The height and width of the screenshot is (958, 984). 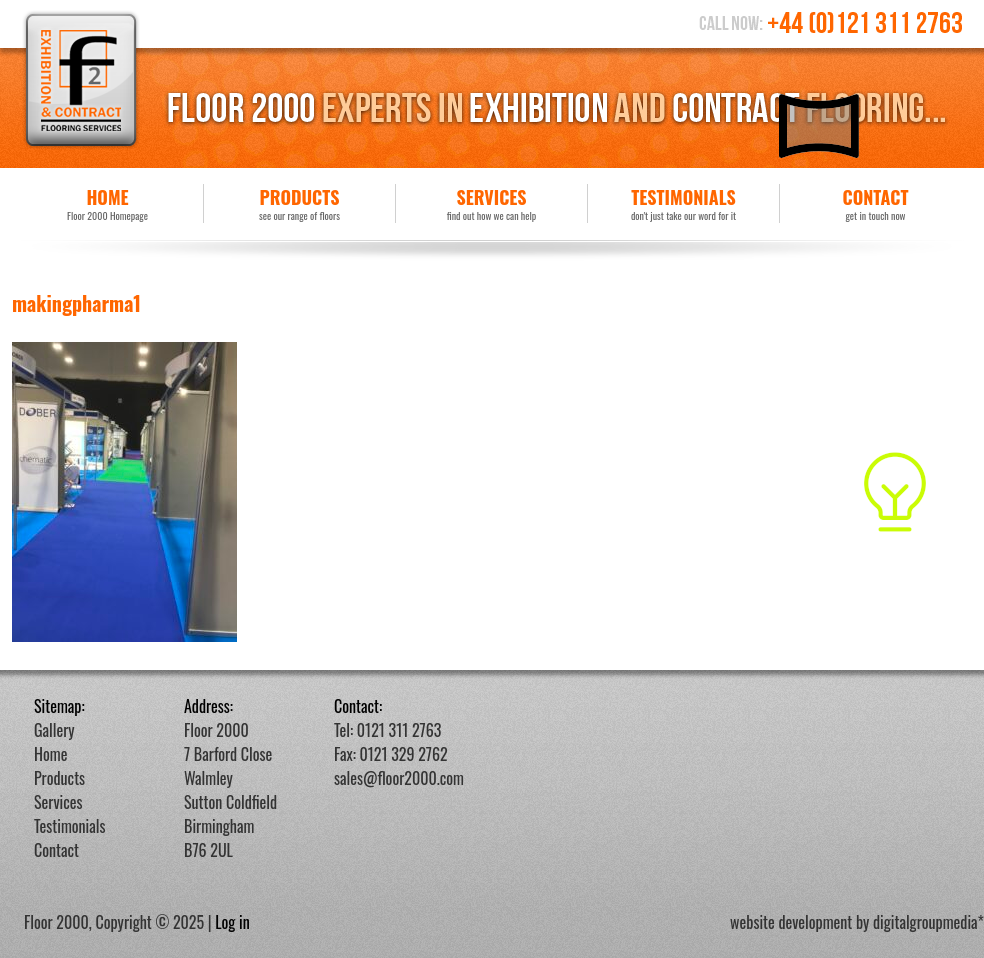 What do you see at coordinates (895, 492) in the screenshot?
I see `toggle idea or suggestion feature` at bounding box center [895, 492].